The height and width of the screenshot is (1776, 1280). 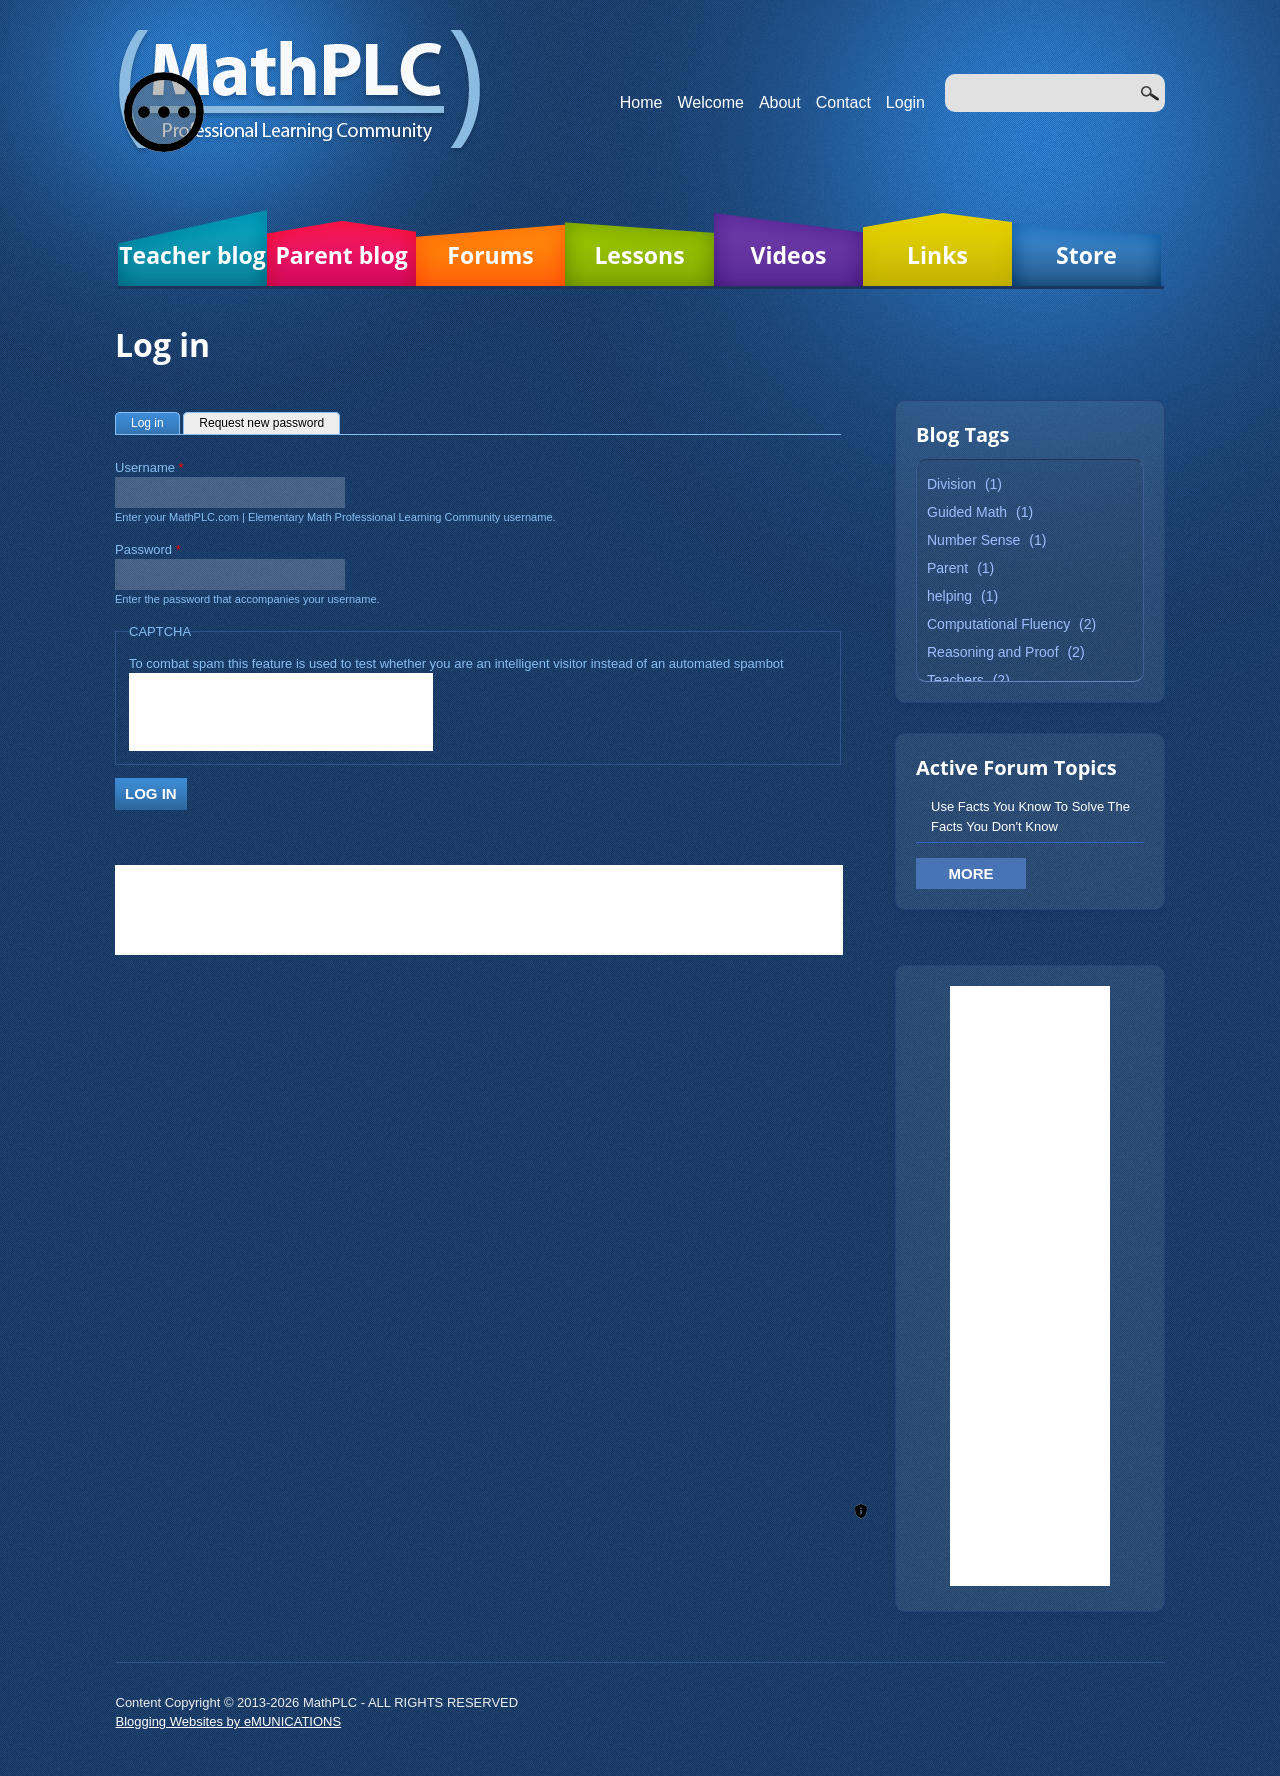 What do you see at coordinates (164, 112) in the screenshot?
I see `view more options or actions` at bounding box center [164, 112].